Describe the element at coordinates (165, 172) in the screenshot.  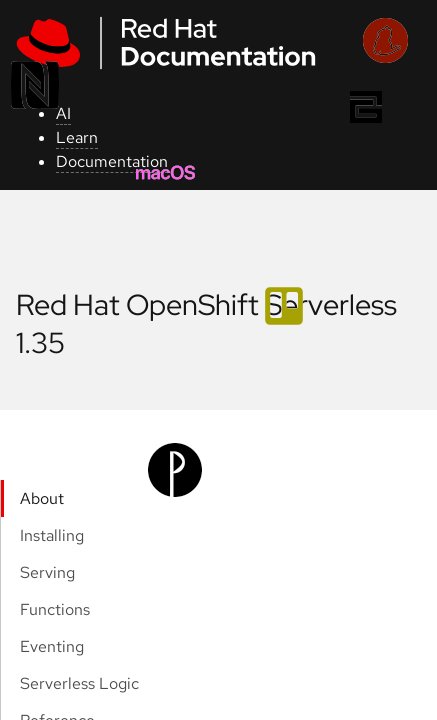
I see `indicates macOS operating system compatibility` at that location.